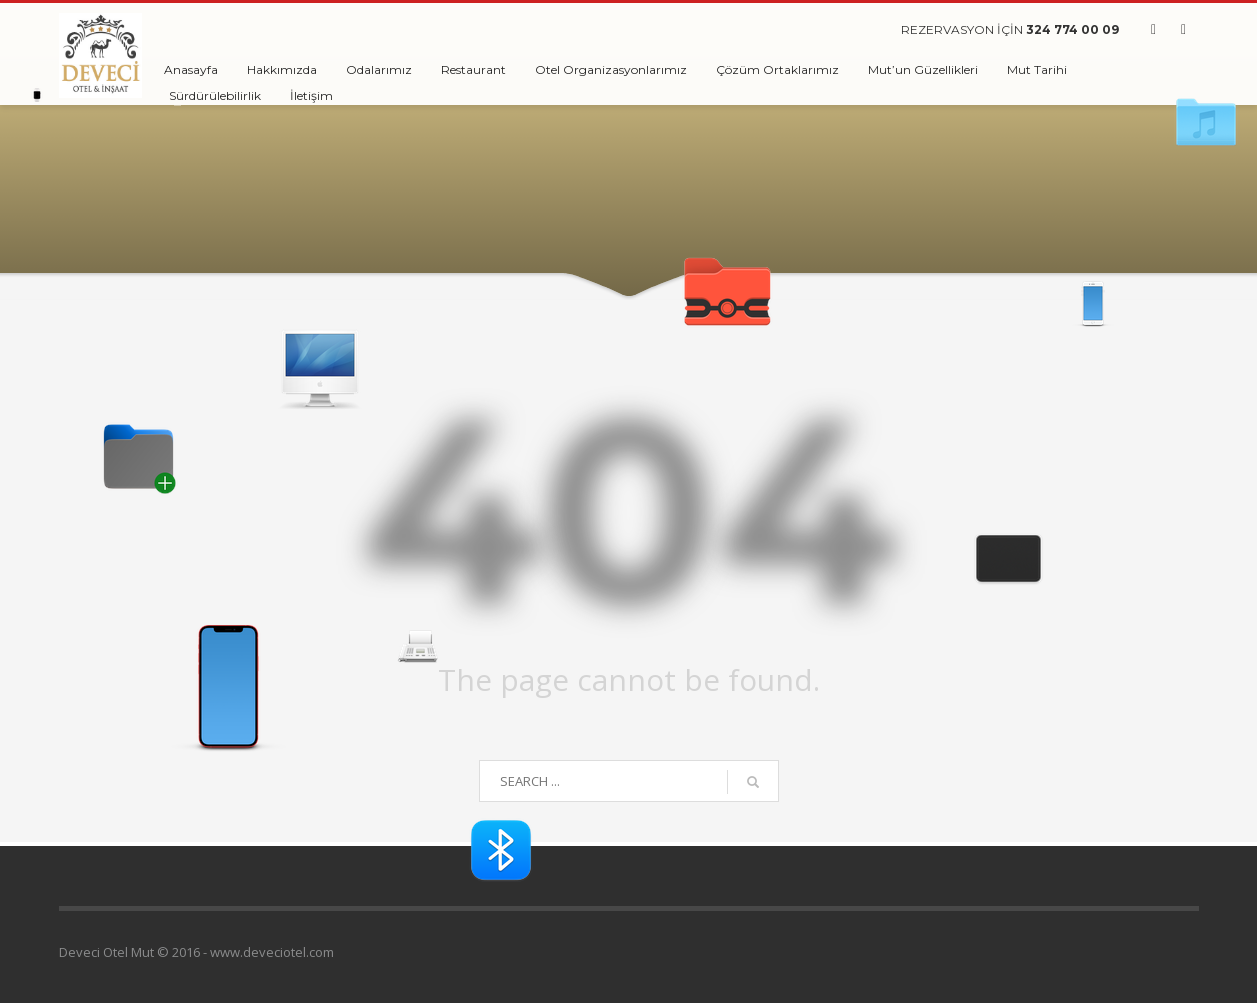 The width and height of the screenshot is (1257, 1003). What do you see at coordinates (37, 95) in the screenshot?
I see `apple watch series 2 device icon` at bounding box center [37, 95].